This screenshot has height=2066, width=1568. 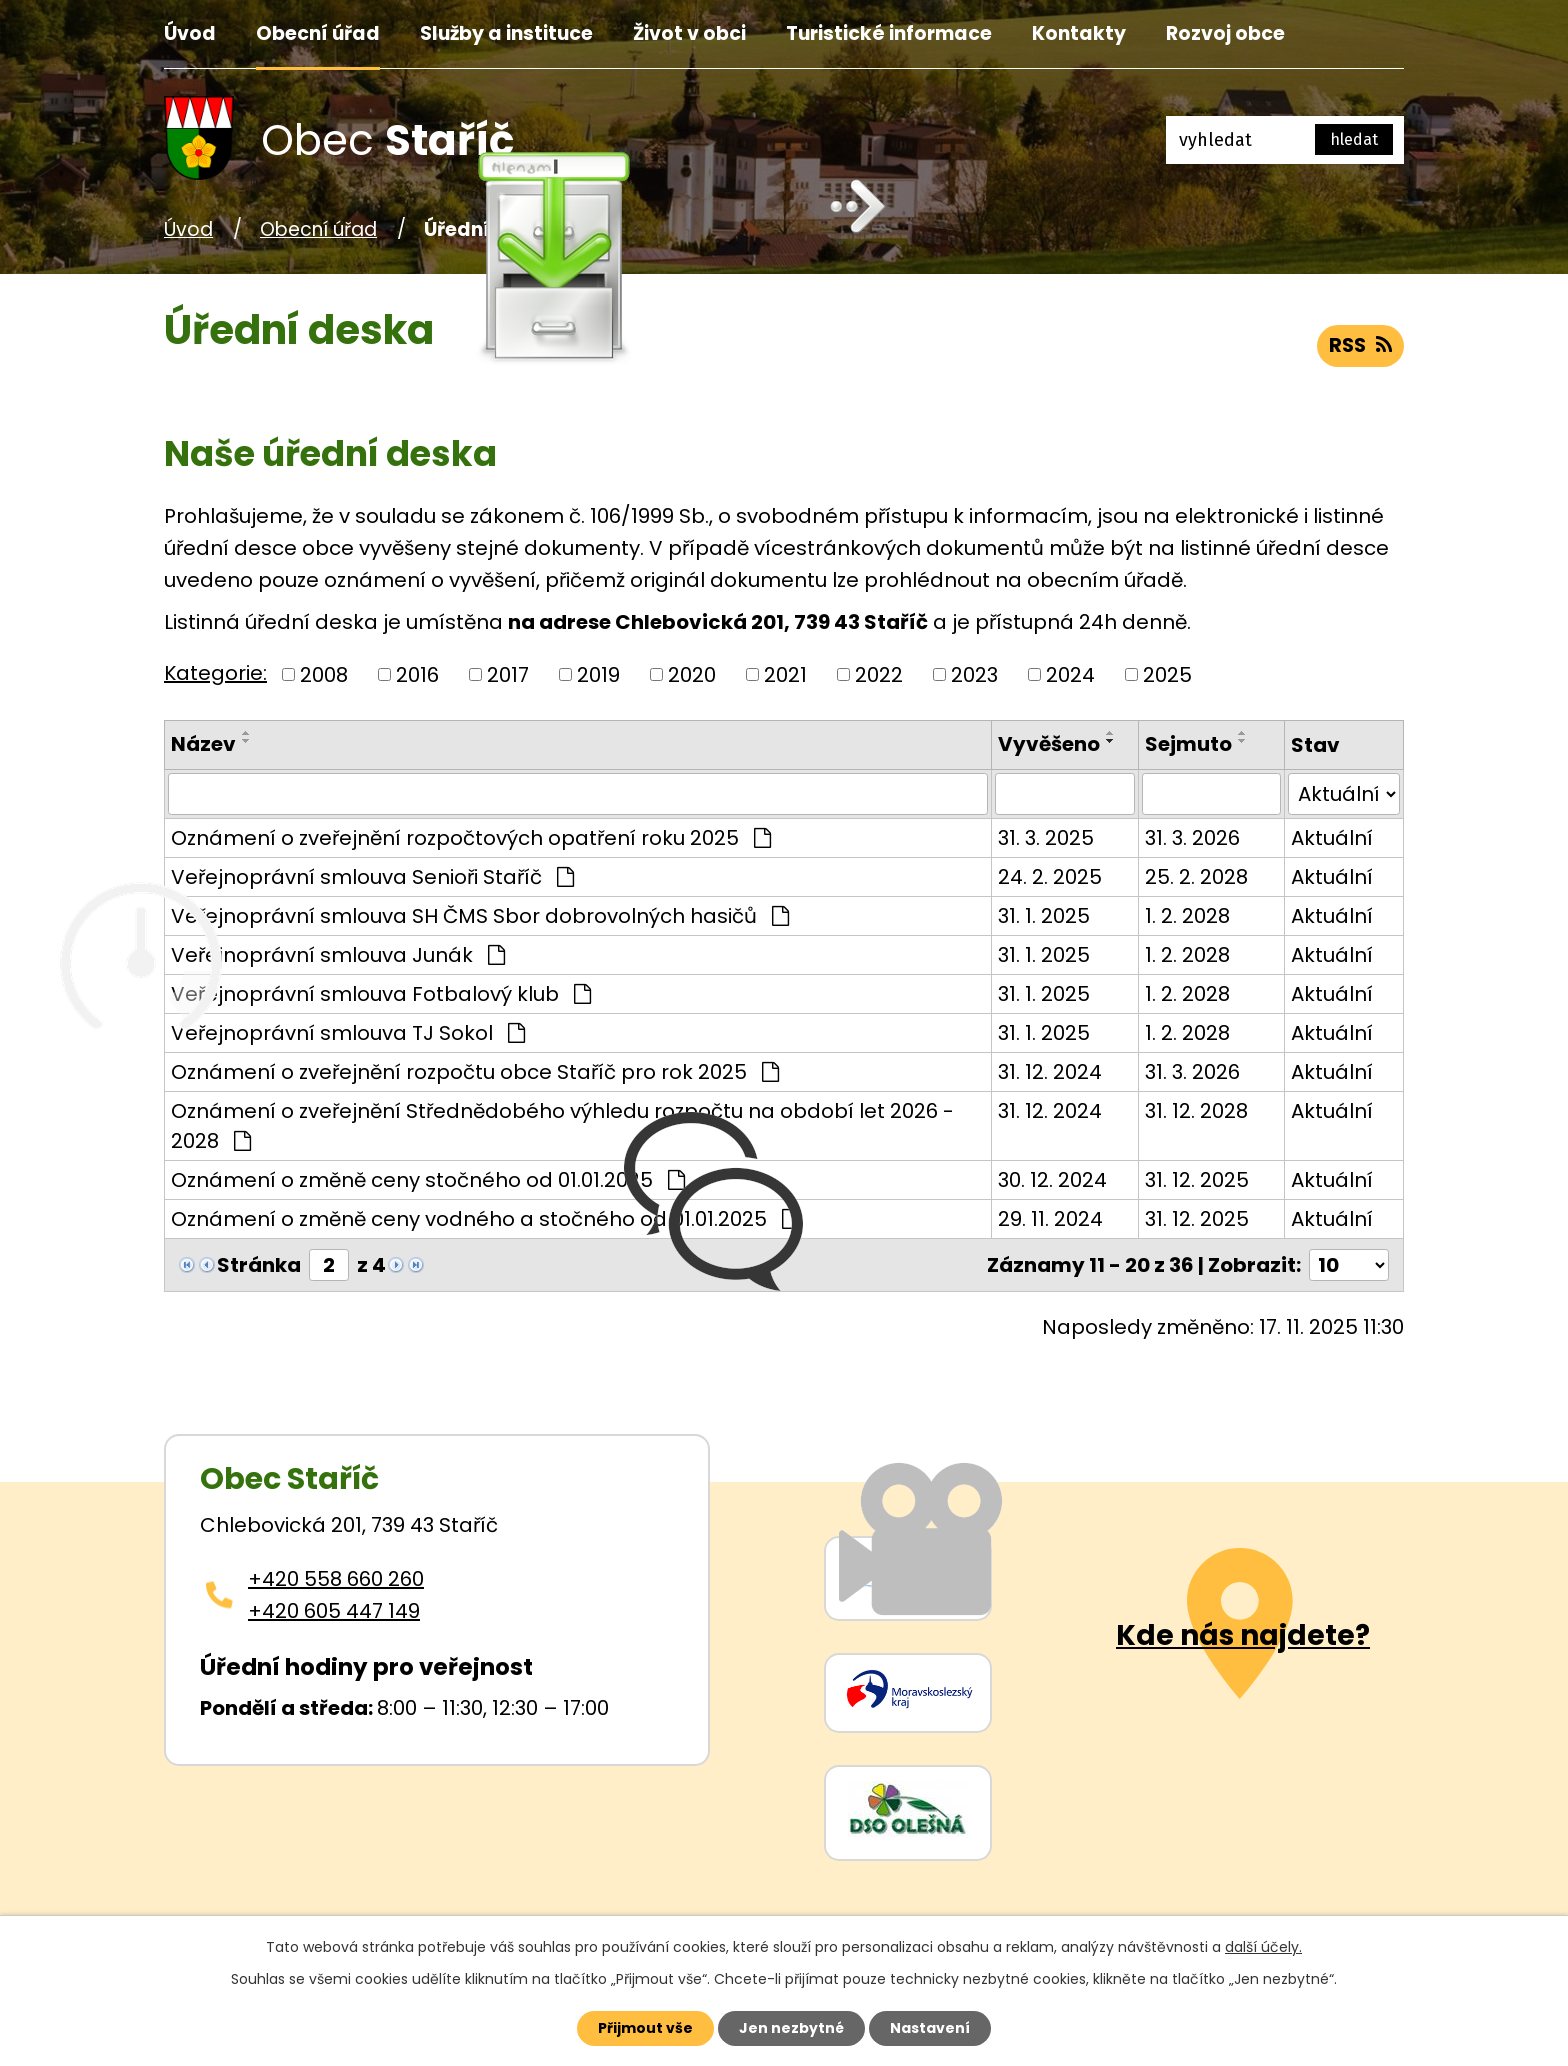 I want to click on save document to a new location or with a new name, so click(x=554, y=262).